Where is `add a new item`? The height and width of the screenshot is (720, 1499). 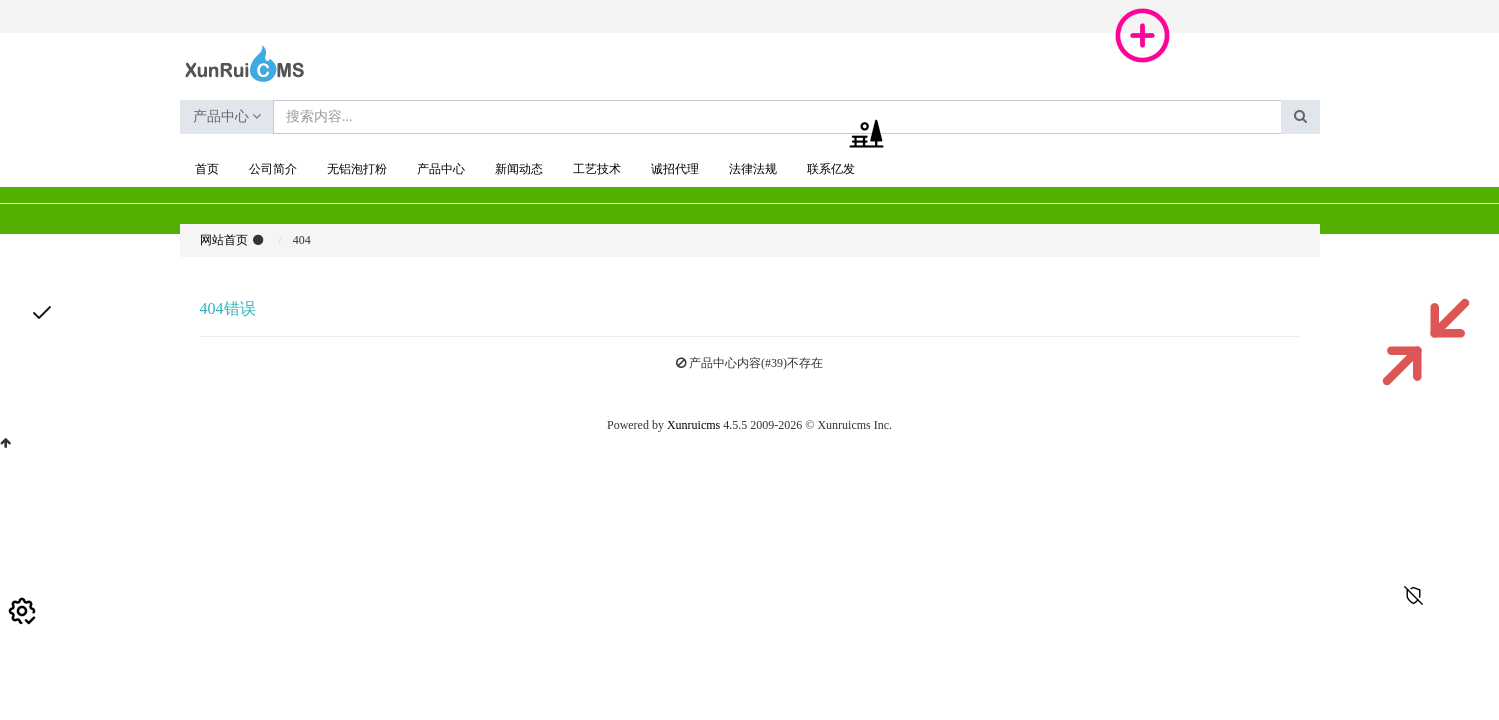
add a new item is located at coordinates (1142, 35).